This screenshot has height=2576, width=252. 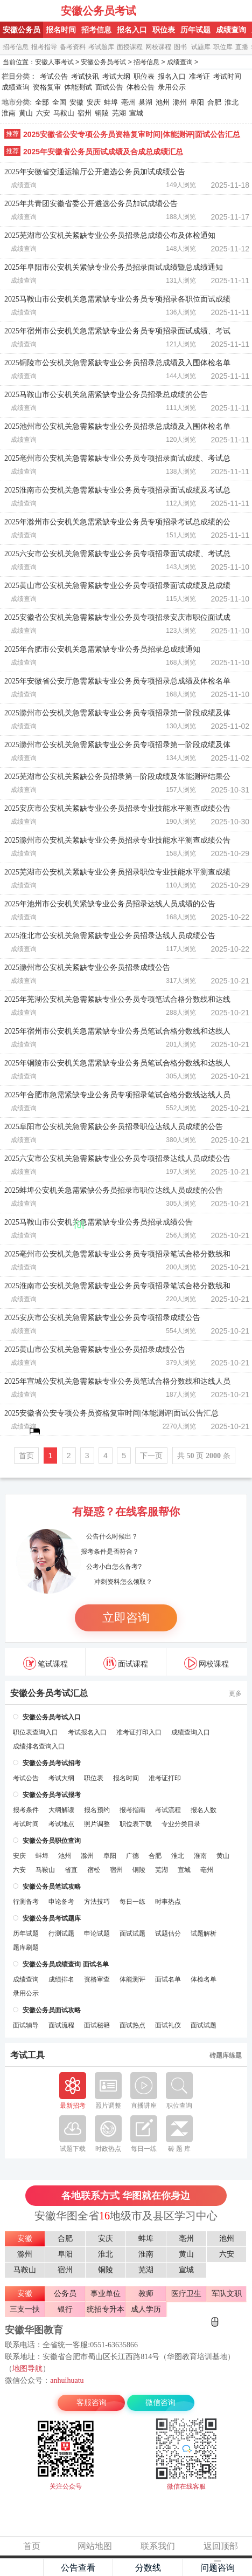 I want to click on mouse input device indicator, so click(x=215, y=2322).